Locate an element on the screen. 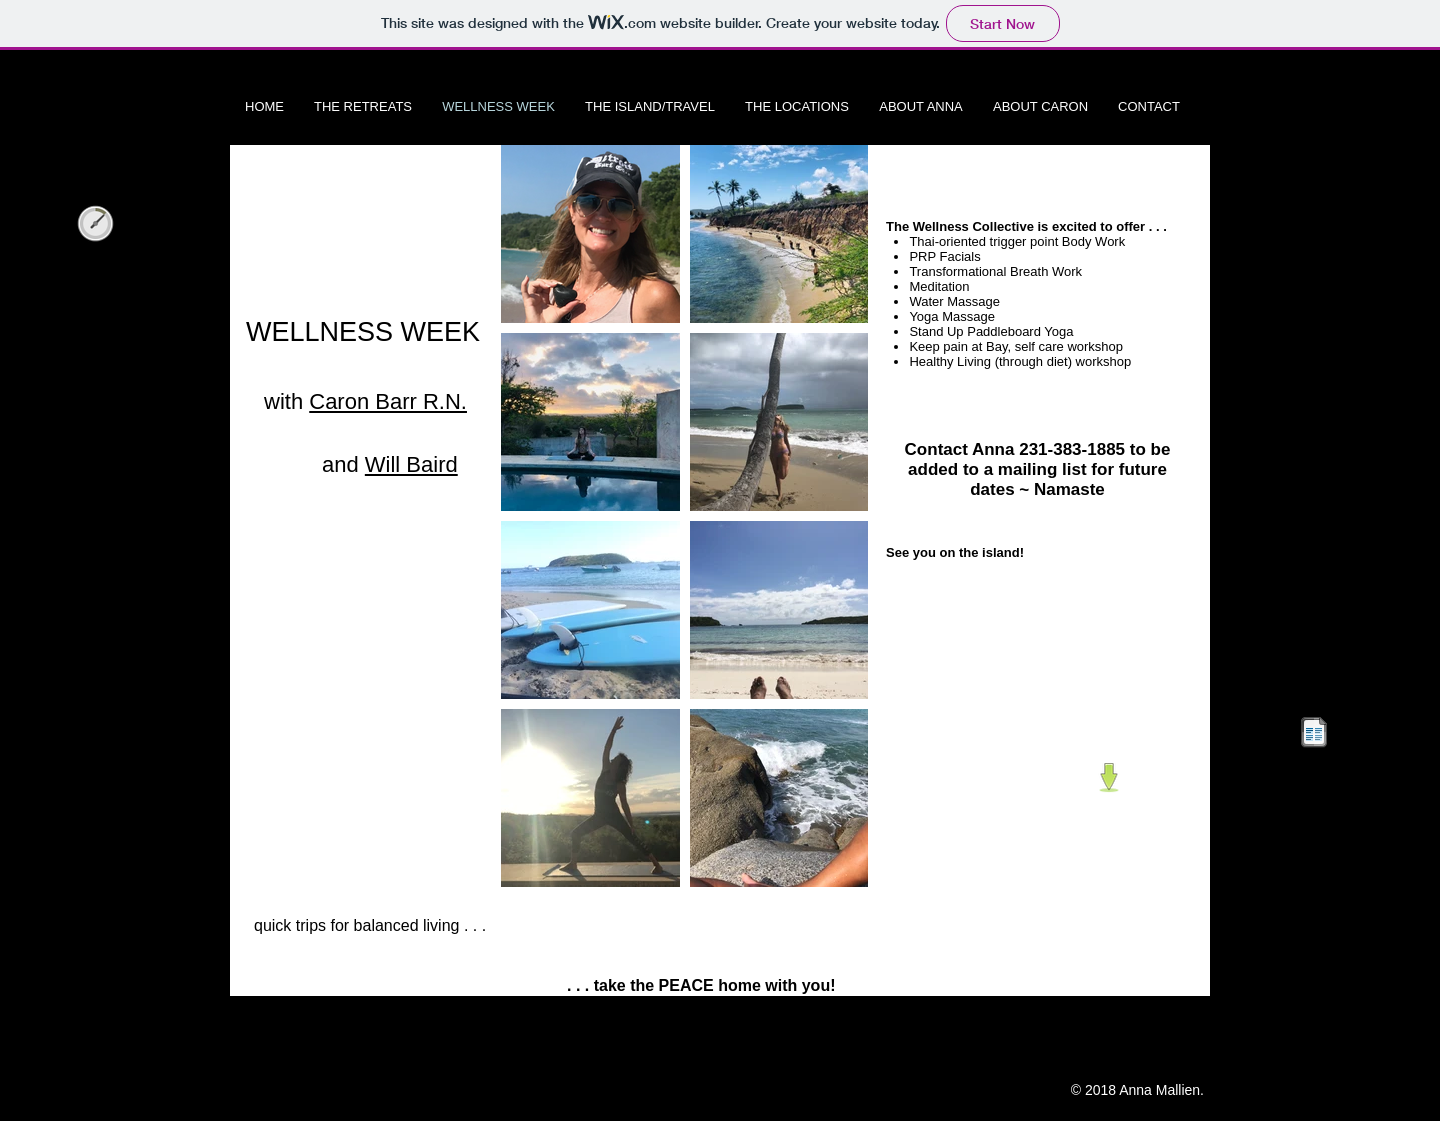 This screenshot has width=1440, height=1121. save the current document is located at coordinates (1109, 778).